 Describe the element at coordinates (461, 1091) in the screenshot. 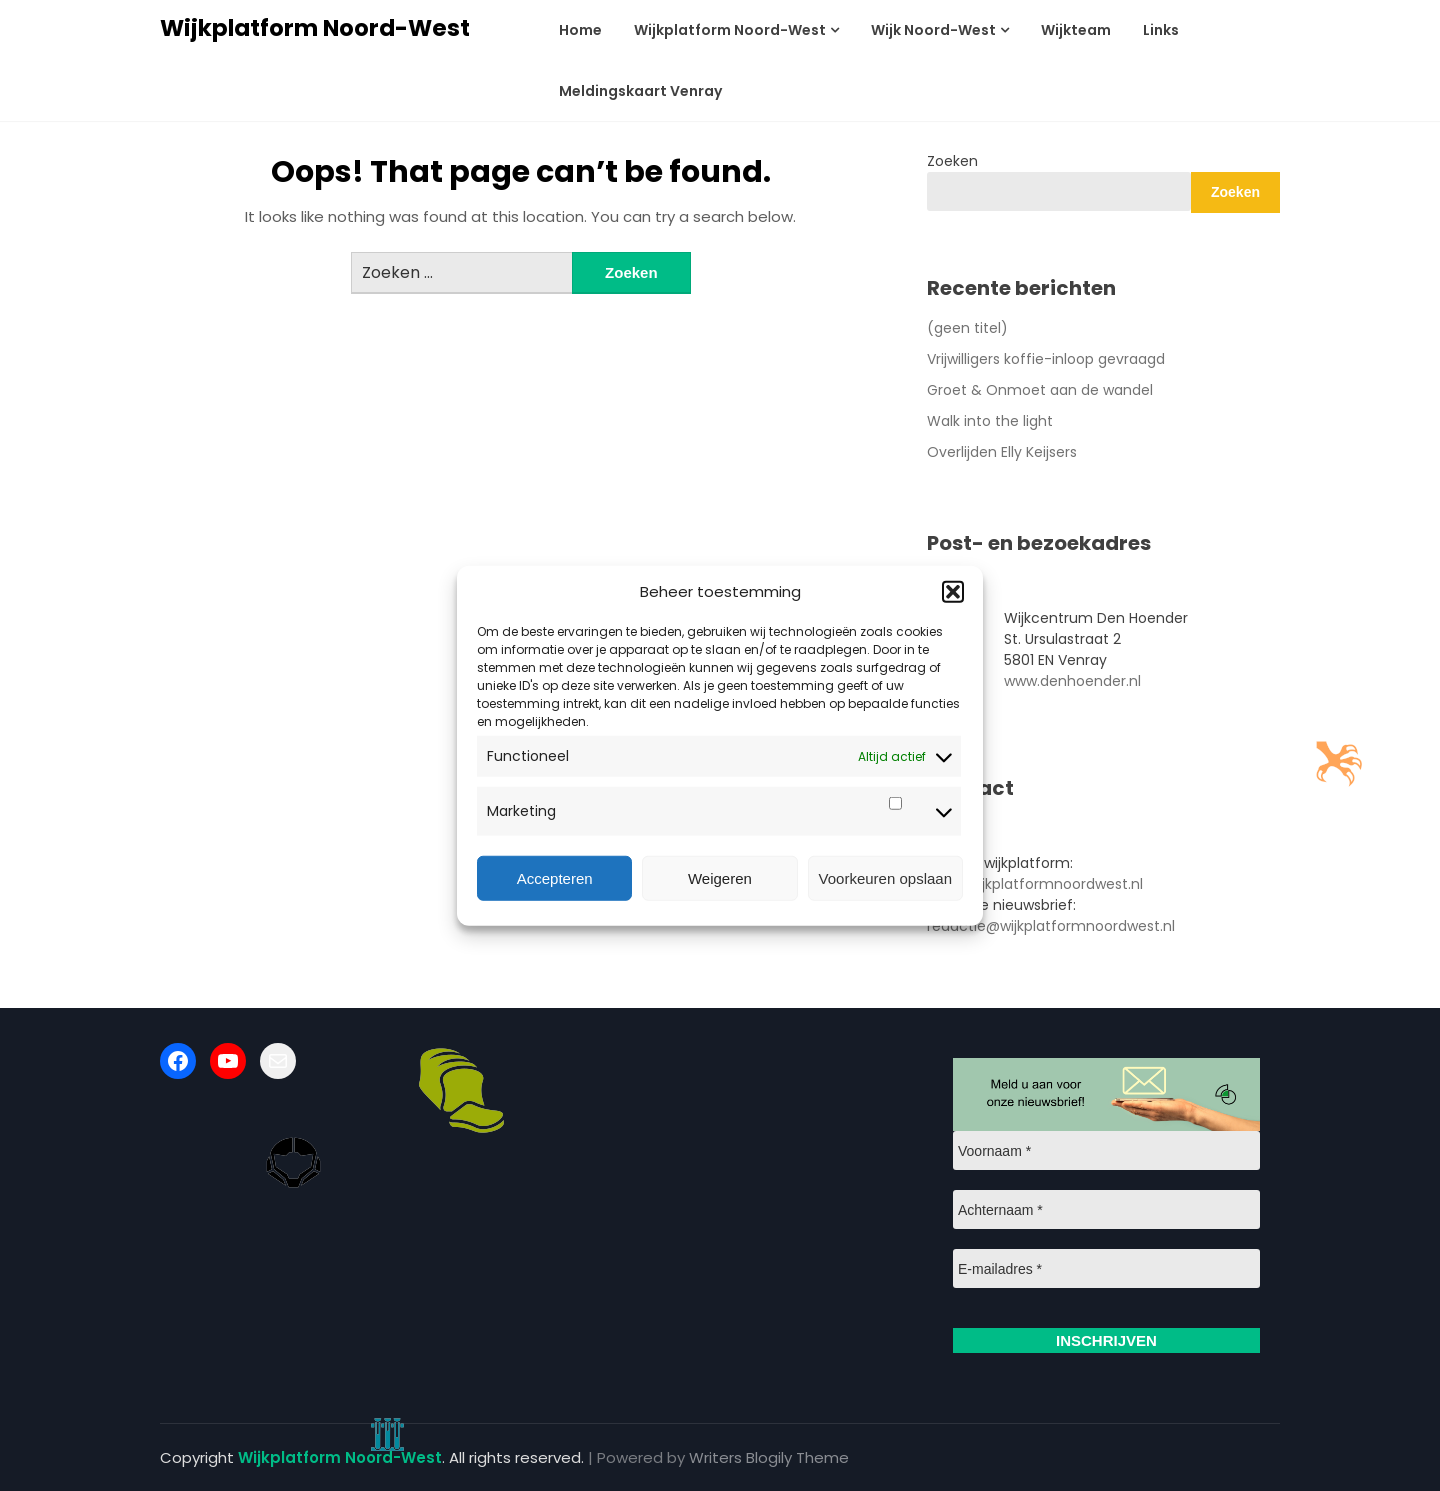

I see `bread or bakery item in a cooking game` at that location.